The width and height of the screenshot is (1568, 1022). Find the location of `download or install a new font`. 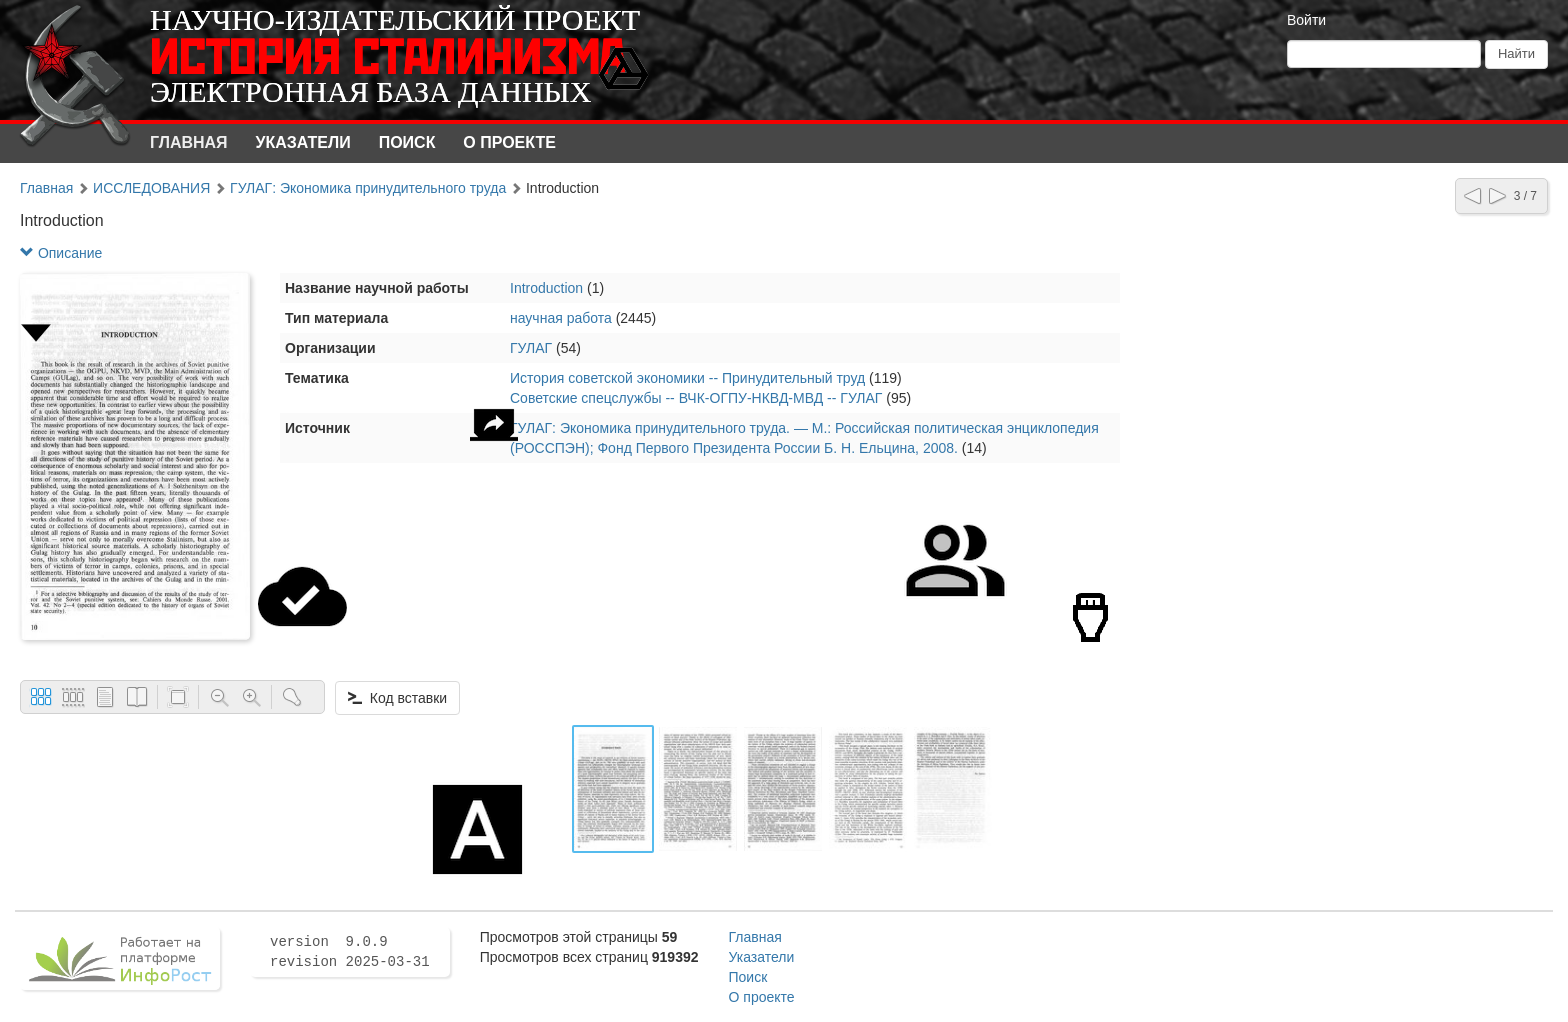

download or install a new font is located at coordinates (477, 829).